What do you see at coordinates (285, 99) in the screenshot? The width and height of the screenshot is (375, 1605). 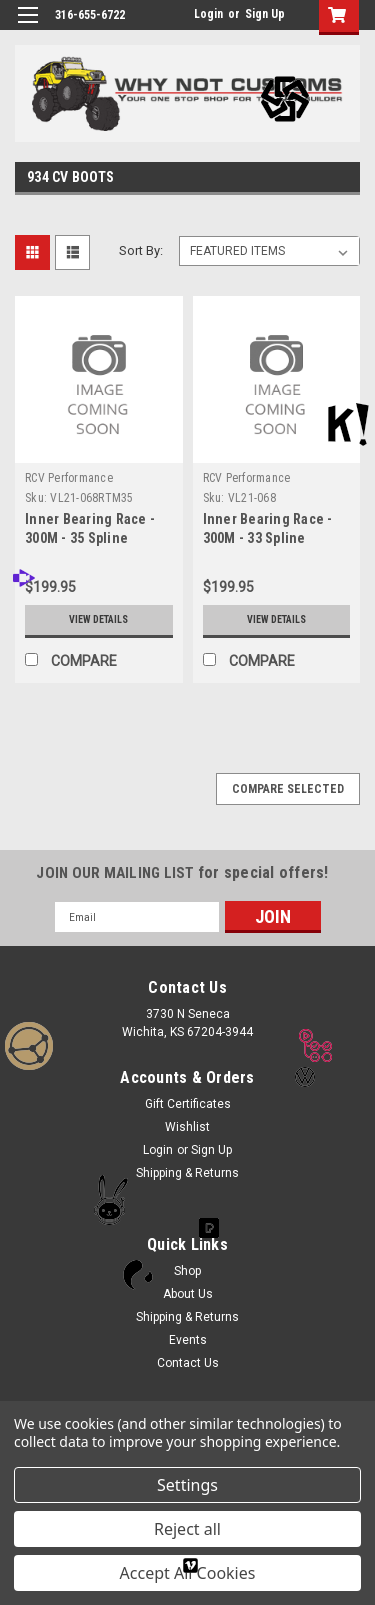 I see `images.cv logo` at bounding box center [285, 99].